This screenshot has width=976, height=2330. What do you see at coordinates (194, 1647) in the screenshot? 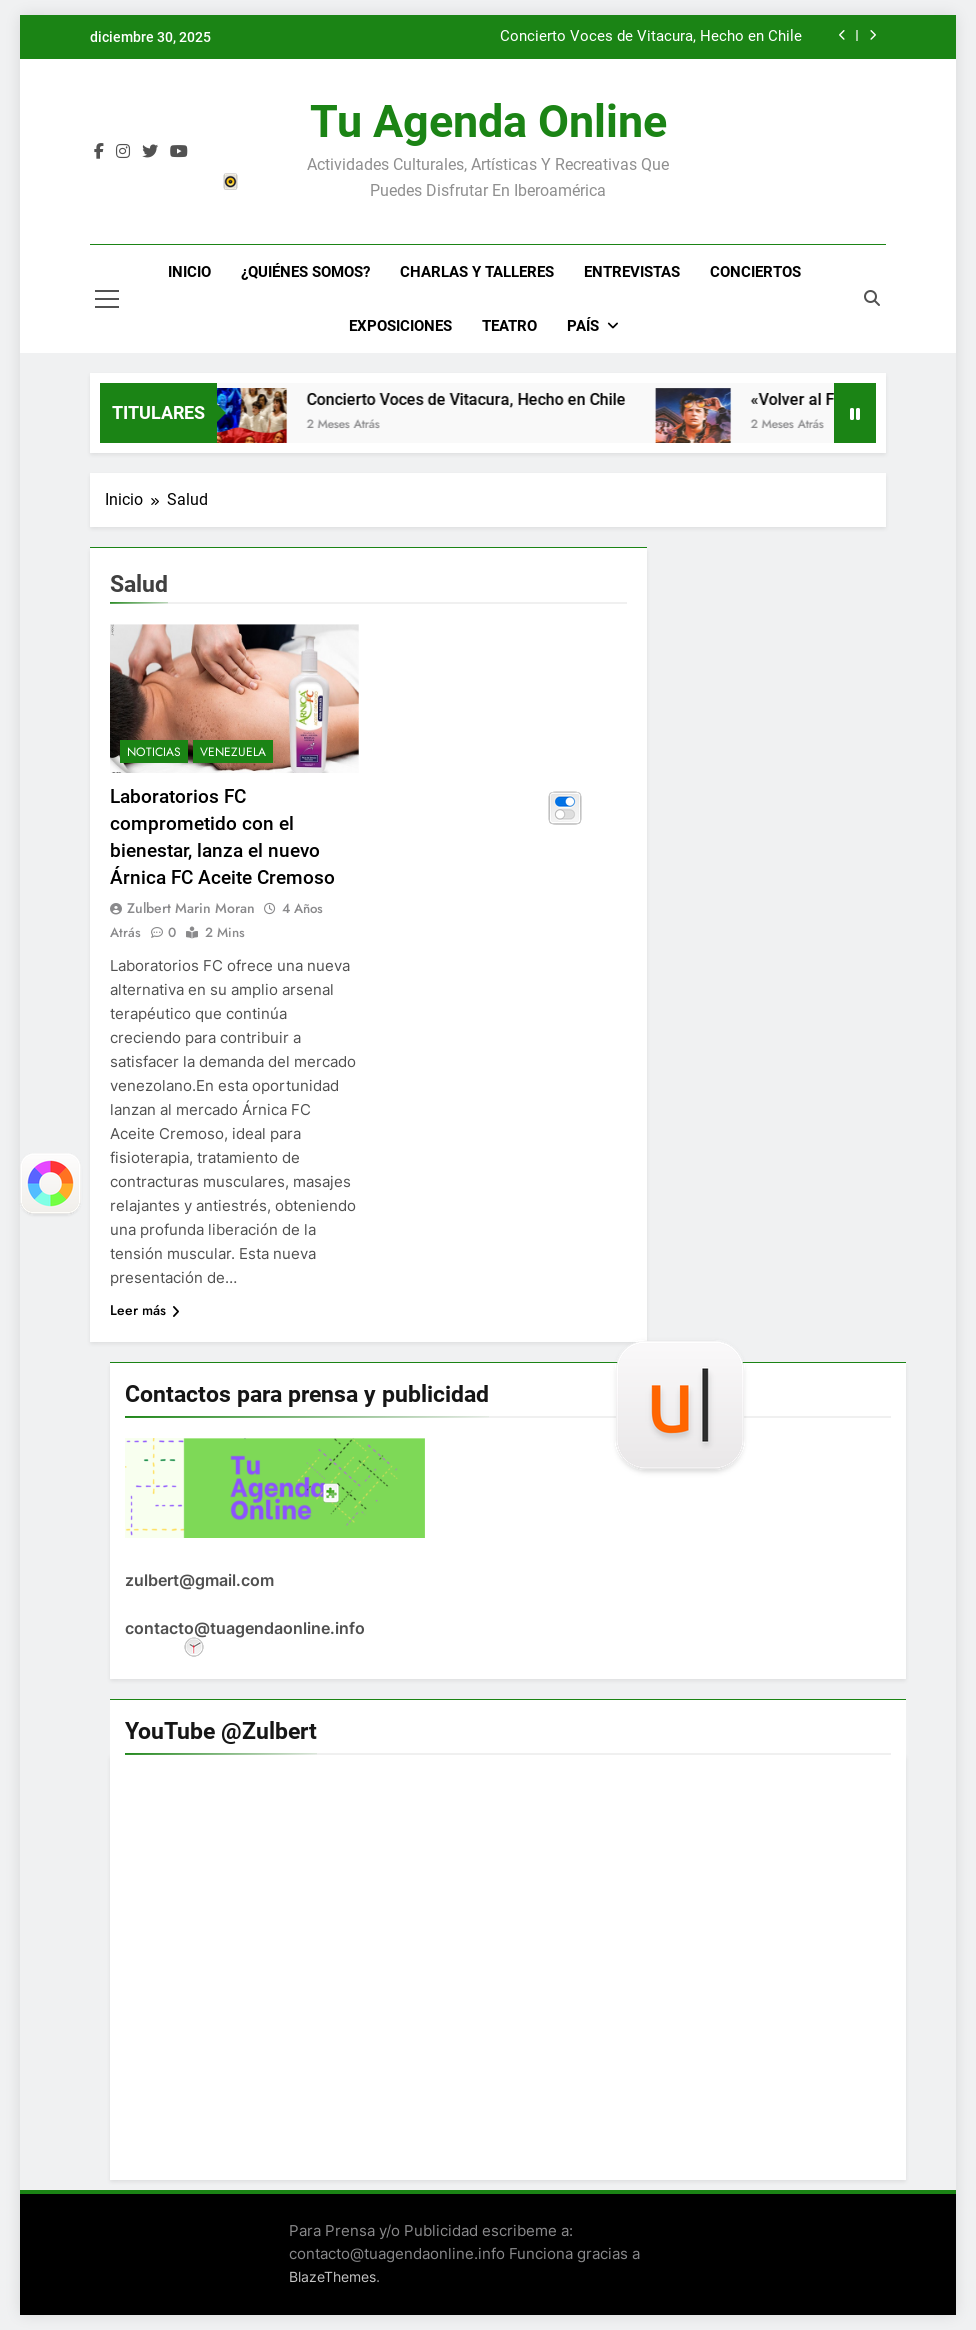
I see `open date and time settings` at bounding box center [194, 1647].